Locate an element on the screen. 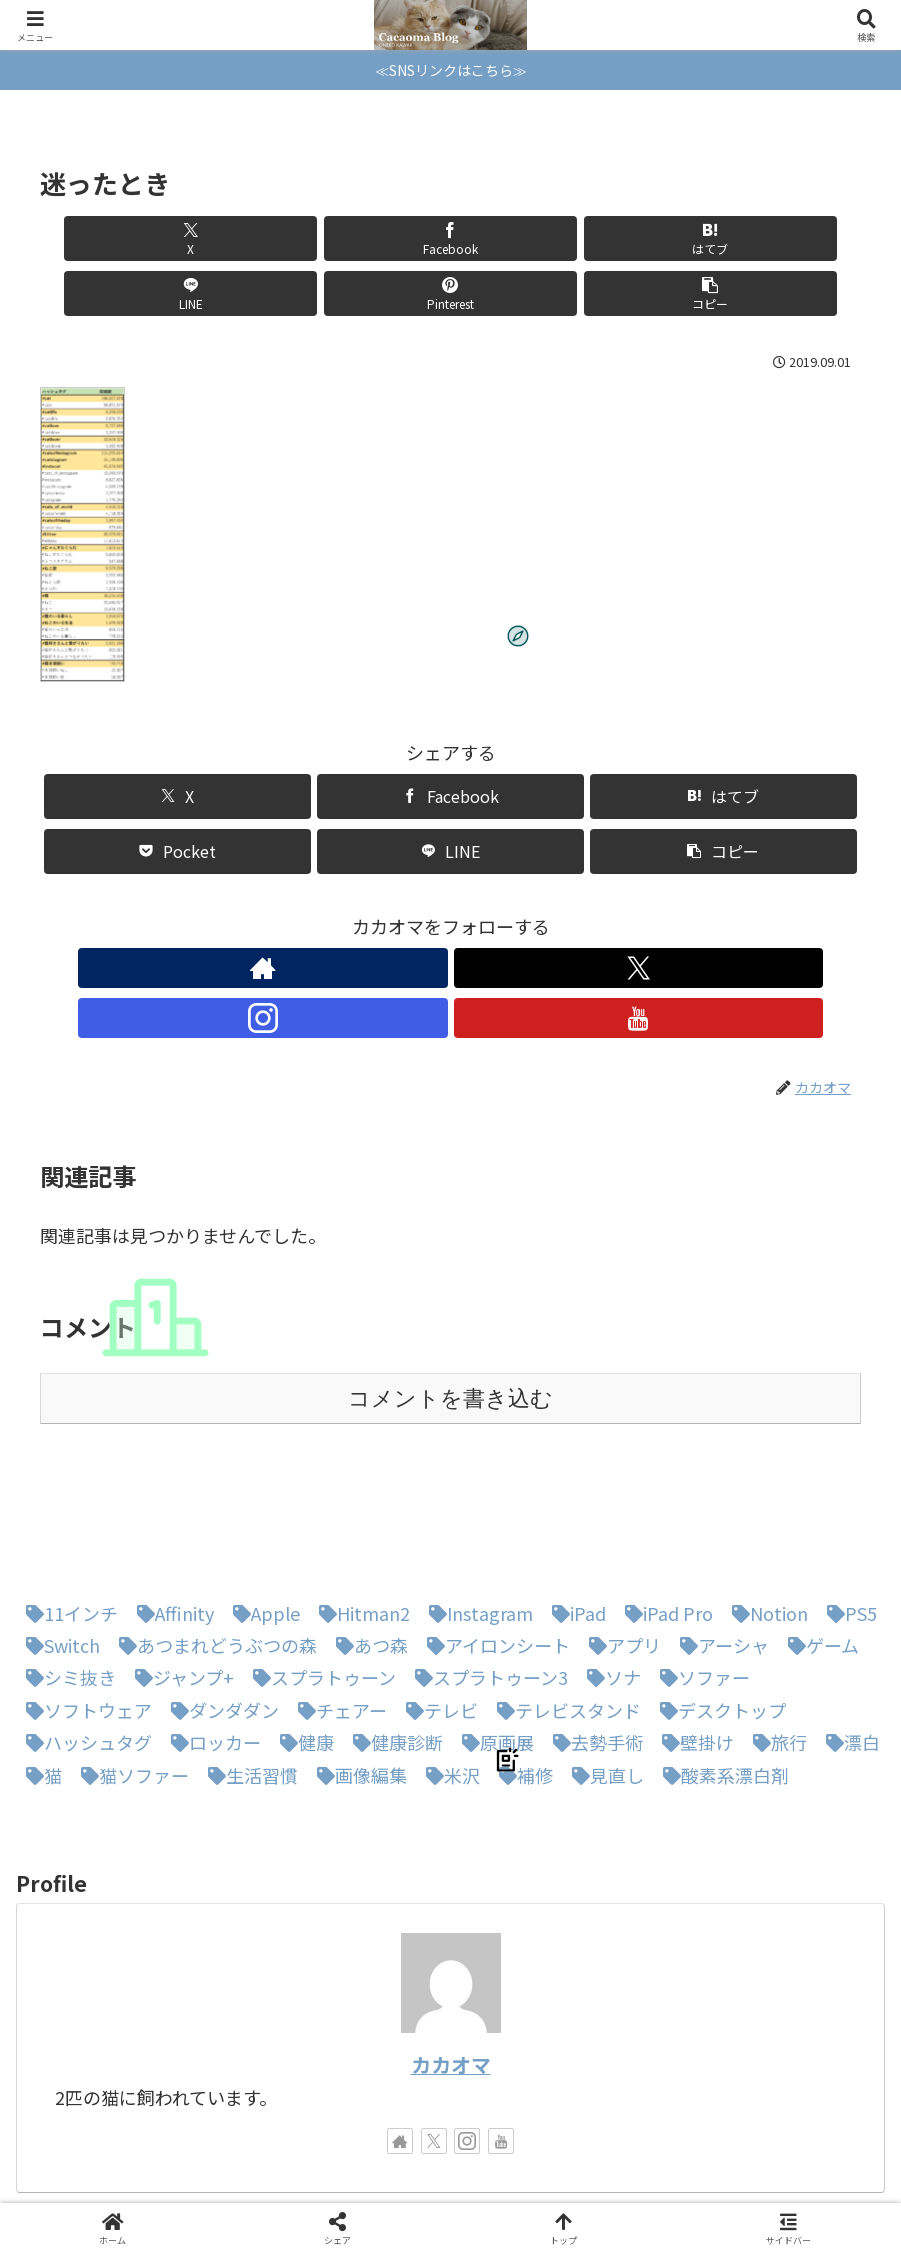 The width and height of the screenshot is (901, 2253). indicates sponsored or advertisement content is located at coordinates (506, 1759).